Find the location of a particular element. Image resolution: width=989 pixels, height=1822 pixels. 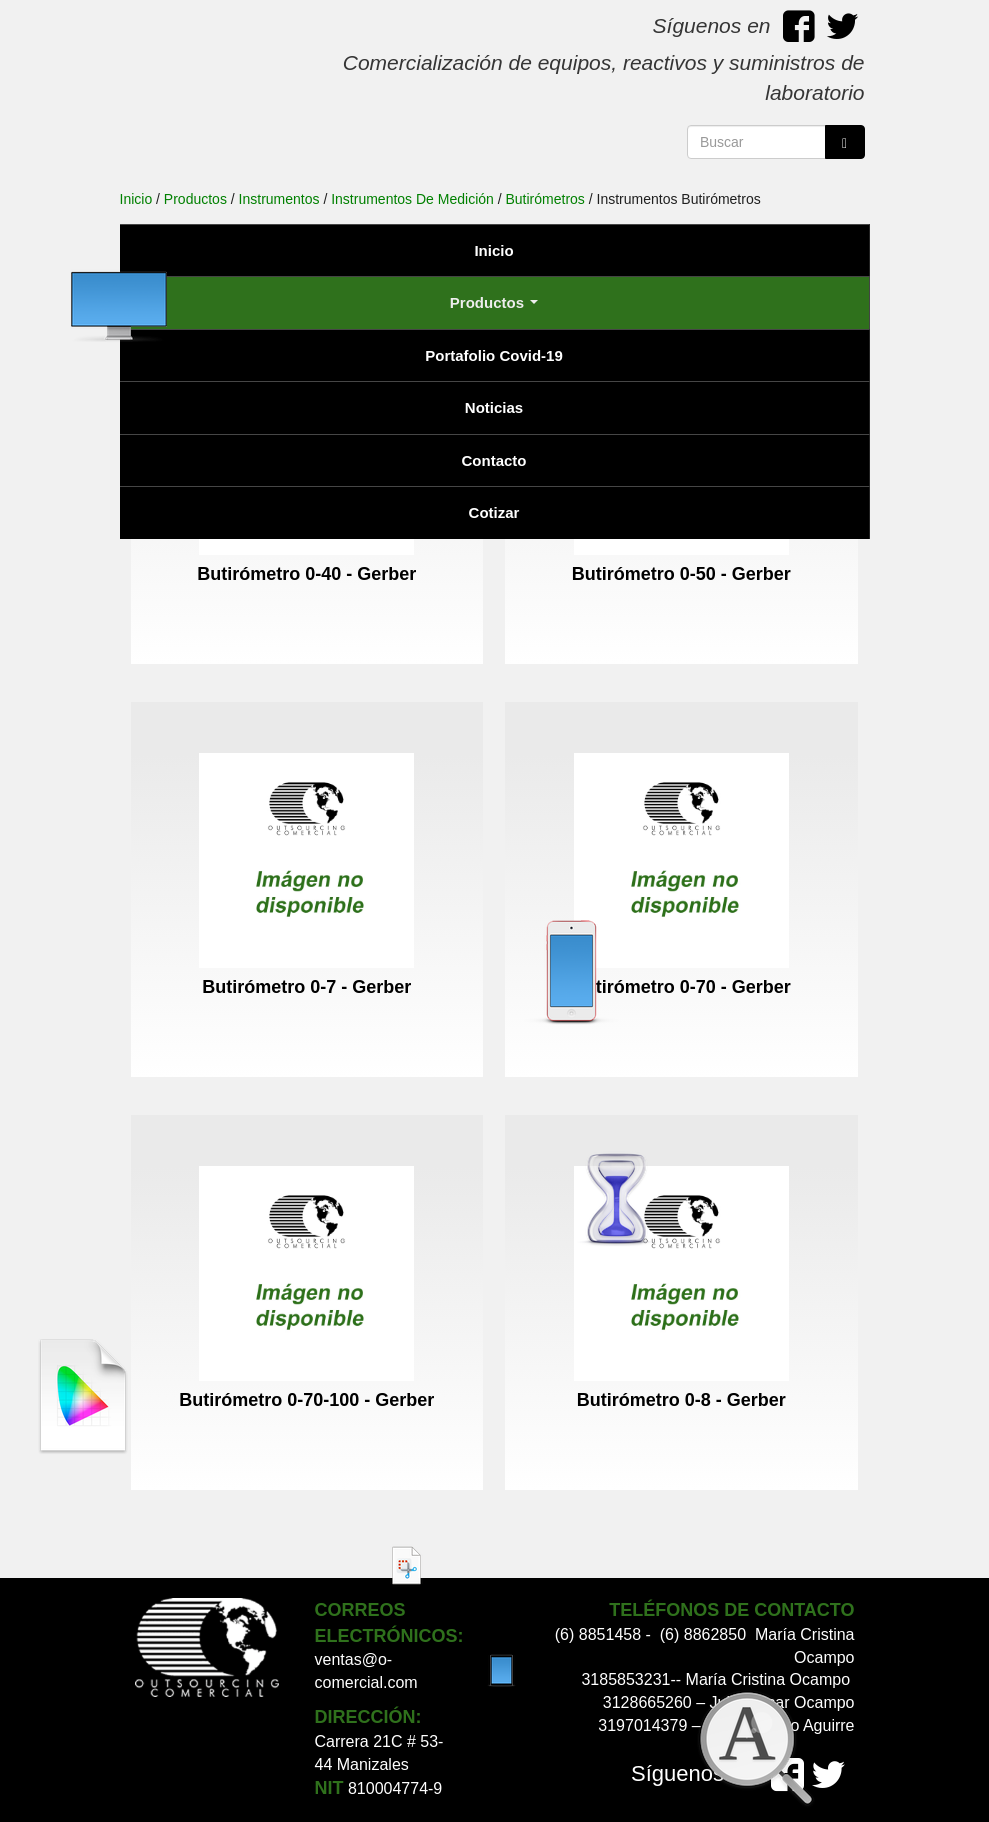

color profile document for color management is located at coordinates (83, 1398).